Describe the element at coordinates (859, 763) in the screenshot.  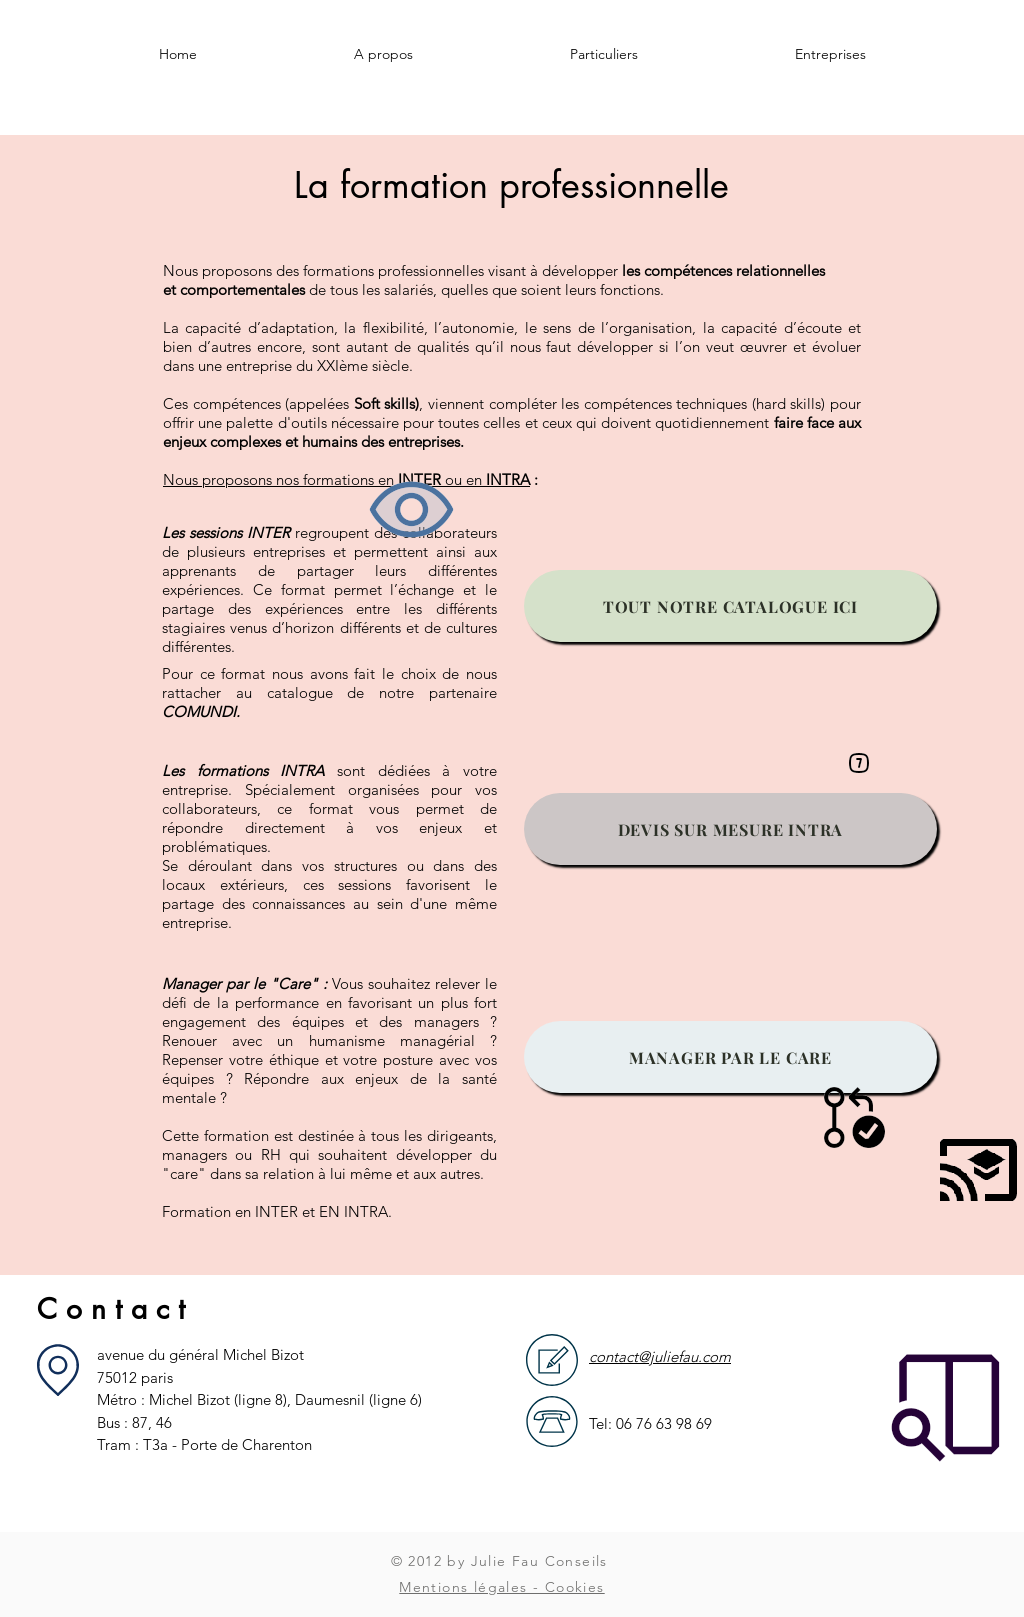
I see `indicates step 7 in a multi-step process` at that location.